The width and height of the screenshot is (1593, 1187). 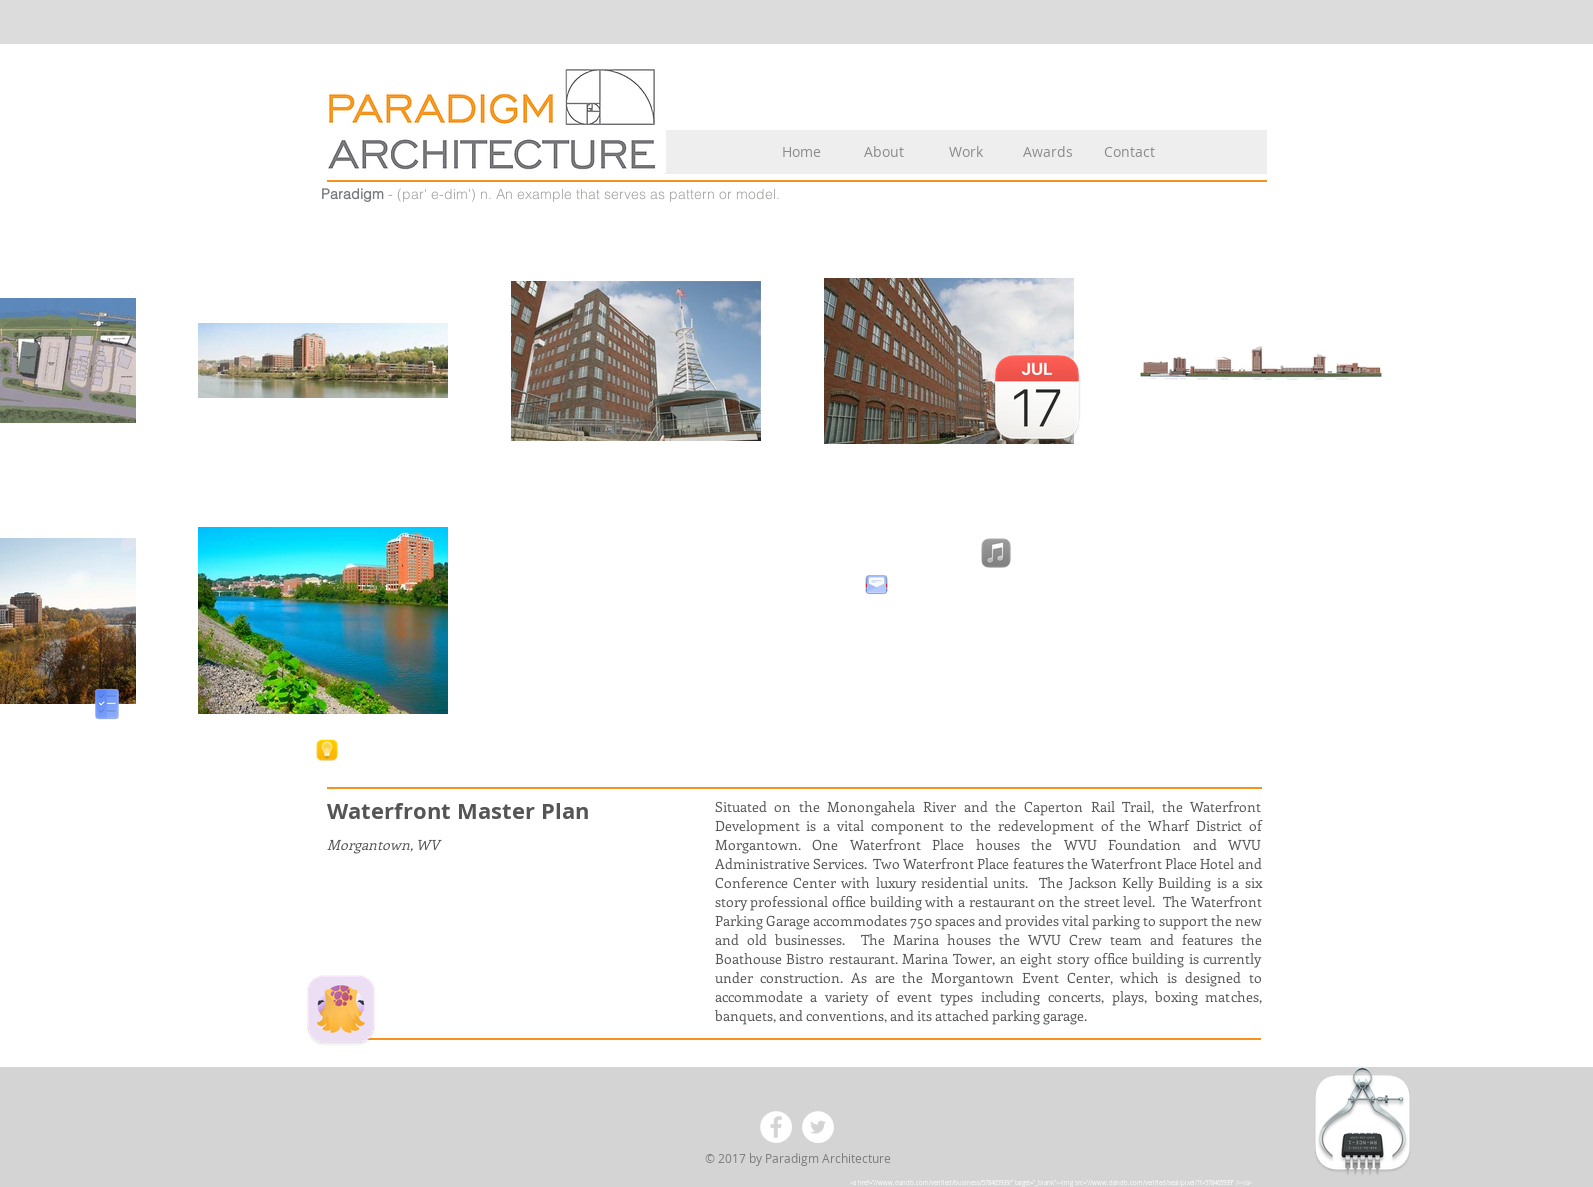 What do you see at coordinates (107, 704) in the screenshot?
I see `open work tasks or to-do list app` at bounding box center [107, 704].